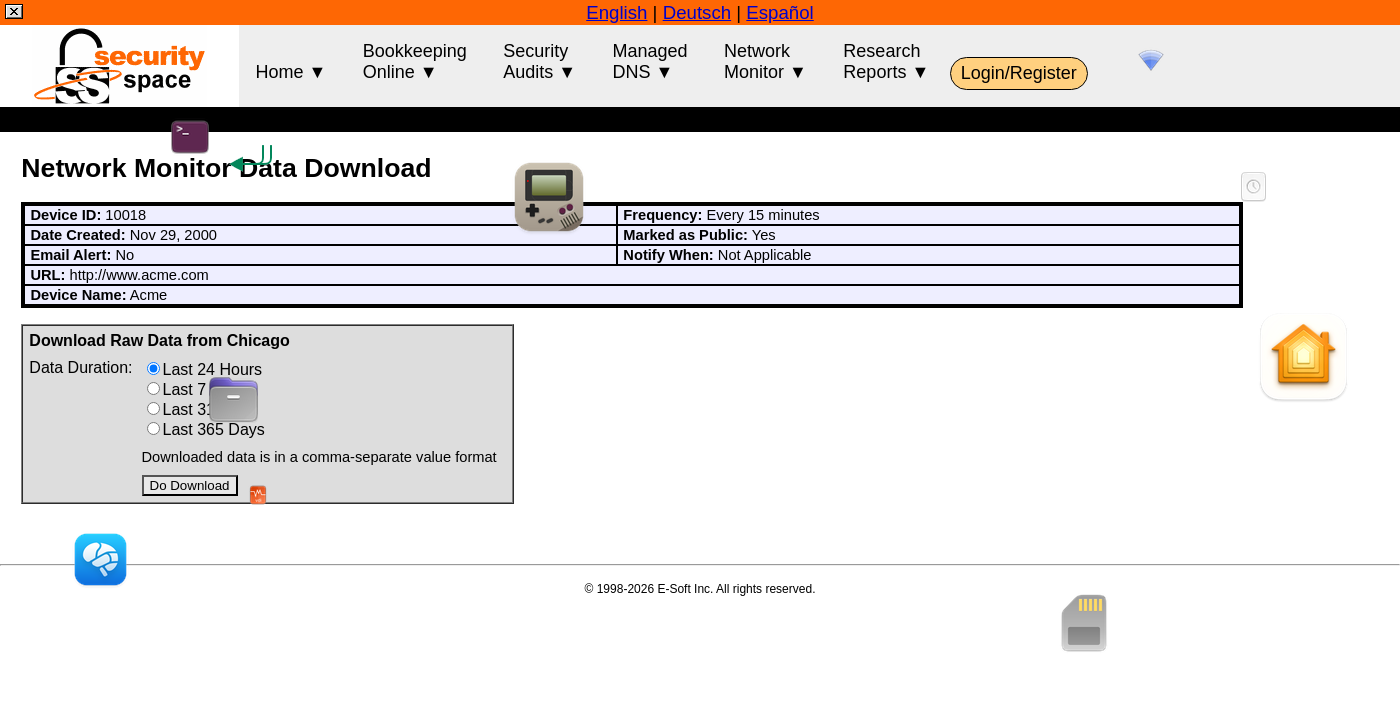 The image size is (1400, 720). Describe the element at coordinates (549, 197) in the screenshot. I see `launch cartridges retro game emulator` at that location.